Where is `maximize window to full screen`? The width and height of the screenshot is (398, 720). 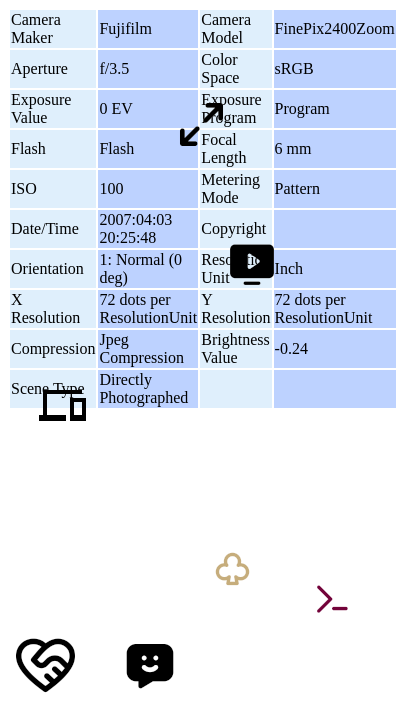
maximize window to full screen is located at coordinates (201, 124).